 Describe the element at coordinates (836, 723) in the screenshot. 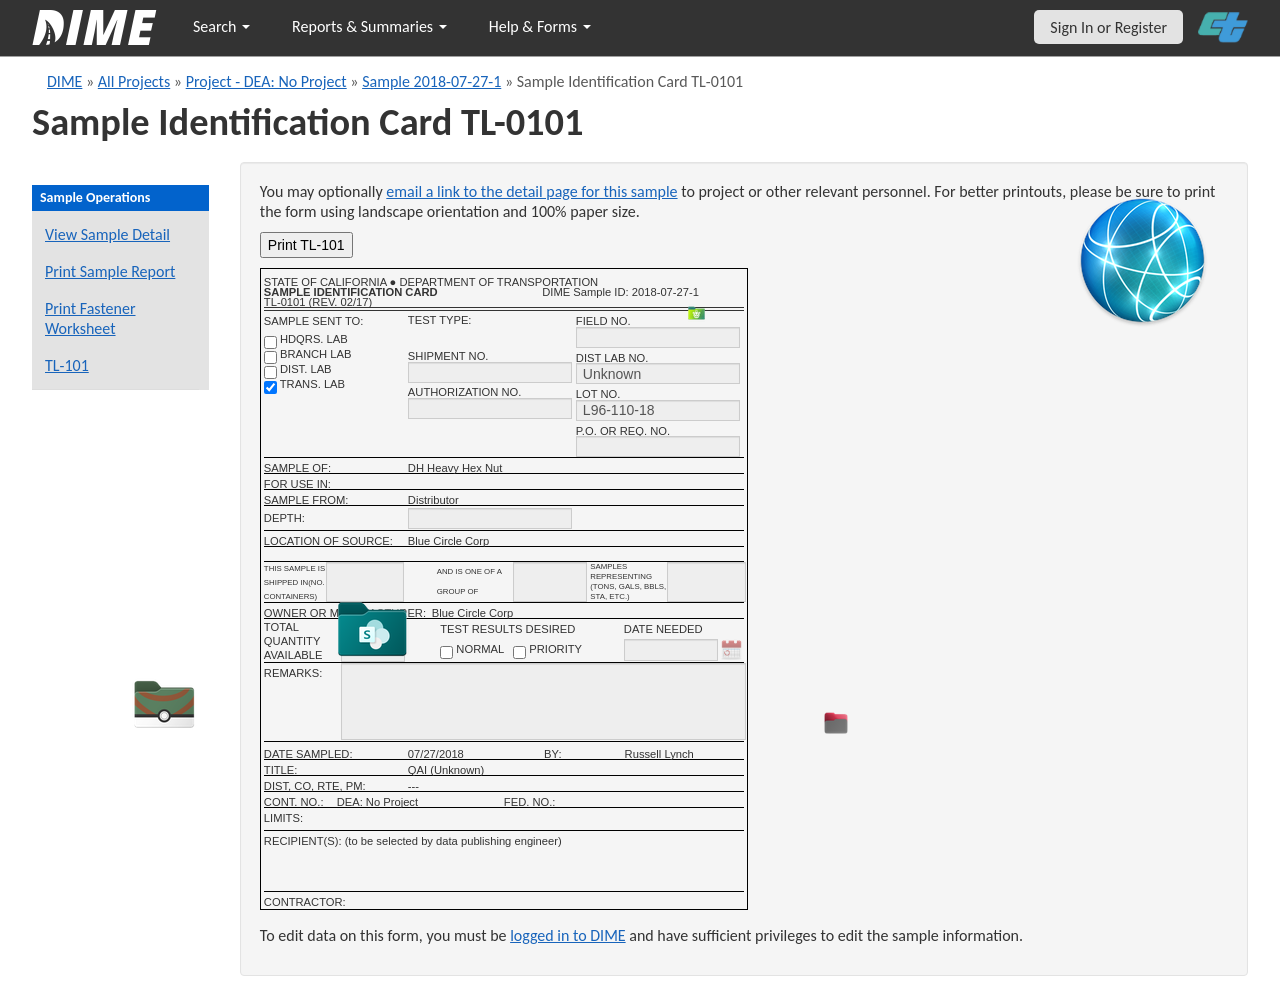

I see `drop files here to move them into this folder` at that location.